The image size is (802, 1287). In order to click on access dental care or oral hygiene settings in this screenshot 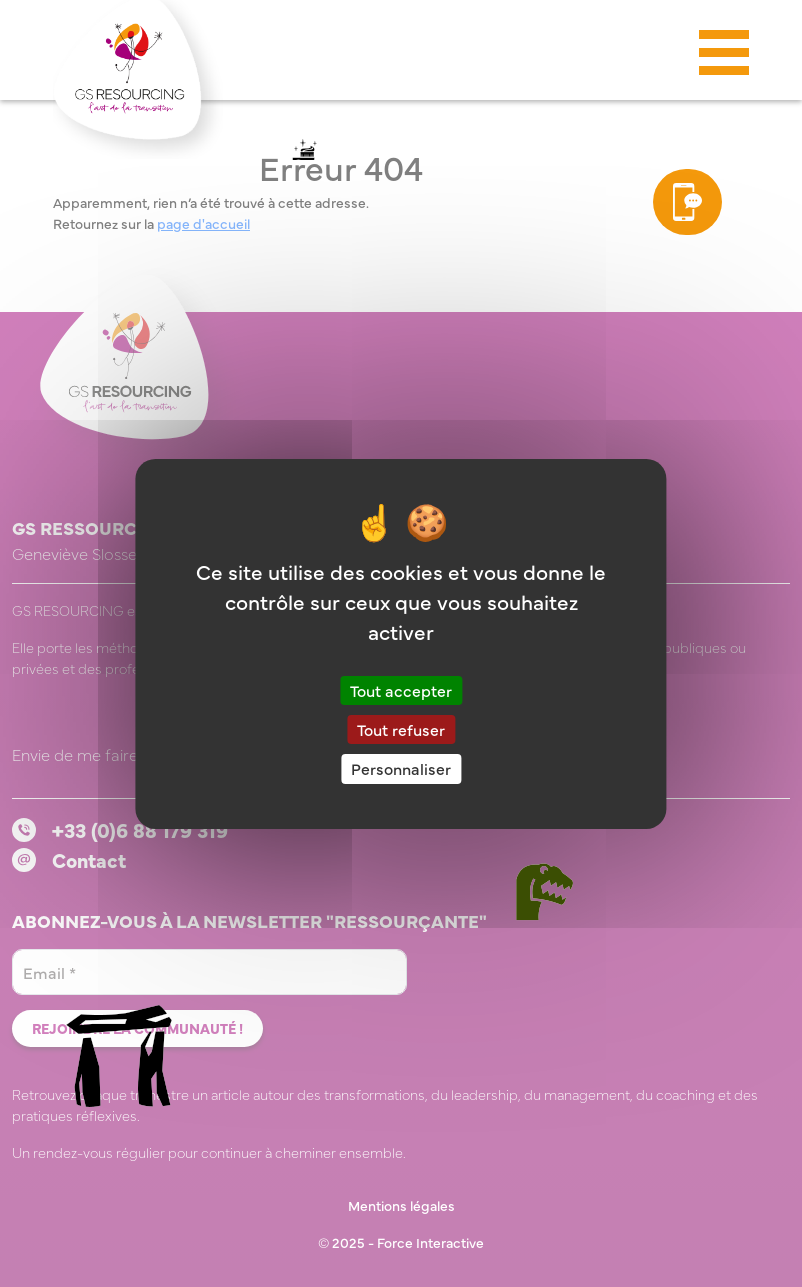, I will do `click(304, 150)`.